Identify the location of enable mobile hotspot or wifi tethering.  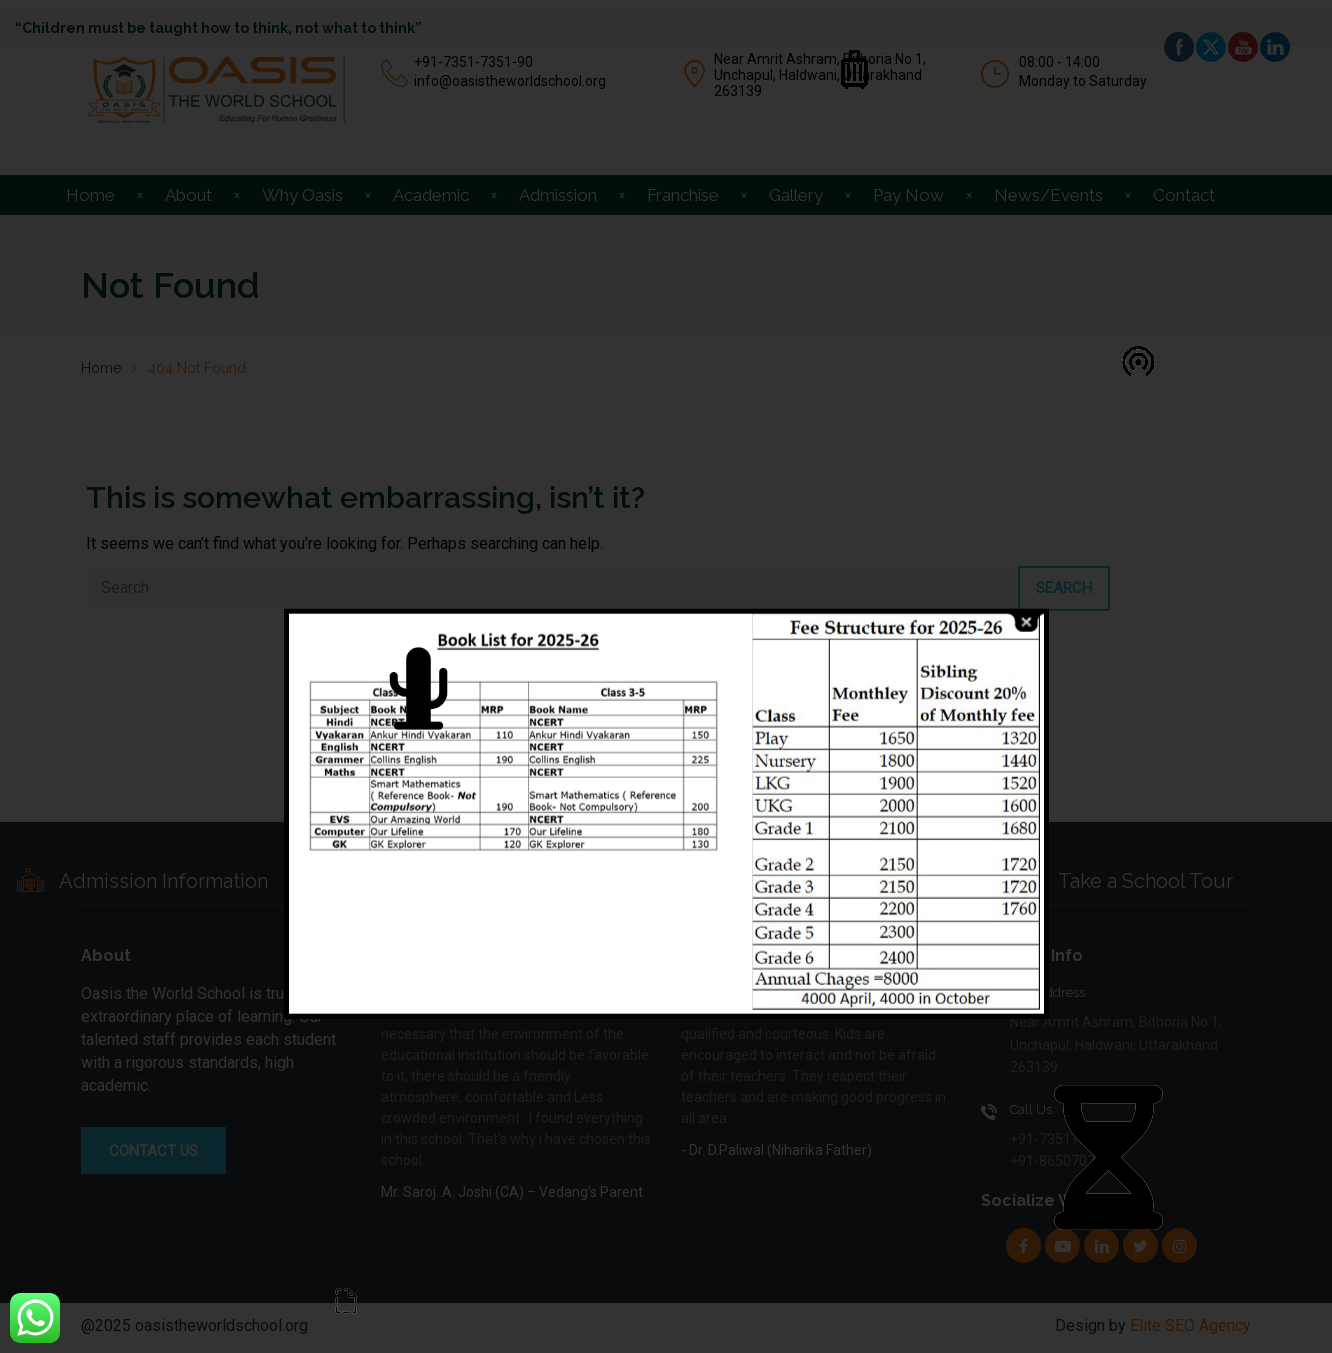
(1138, 360).